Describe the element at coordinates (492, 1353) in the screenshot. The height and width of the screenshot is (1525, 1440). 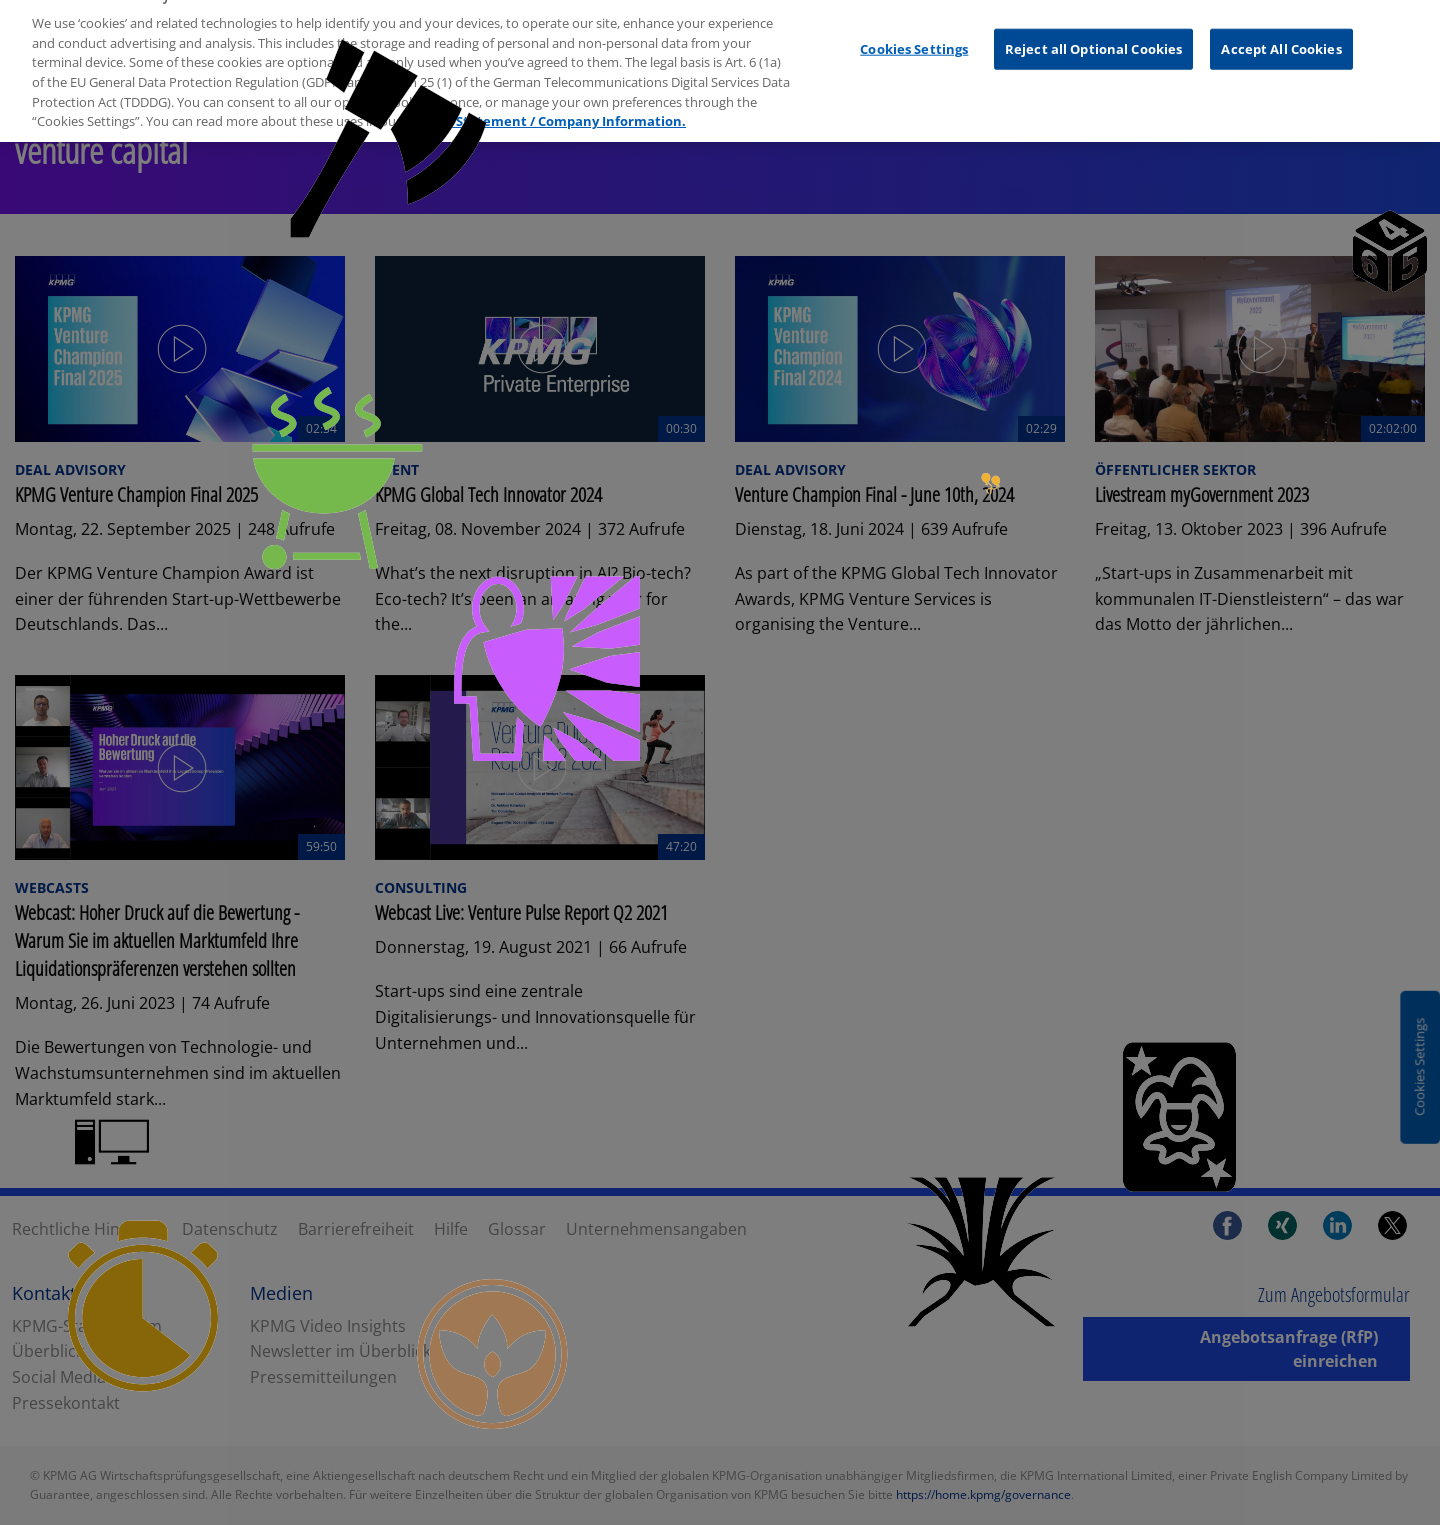
I see `indicates plant growth or gardening feature` at that location.